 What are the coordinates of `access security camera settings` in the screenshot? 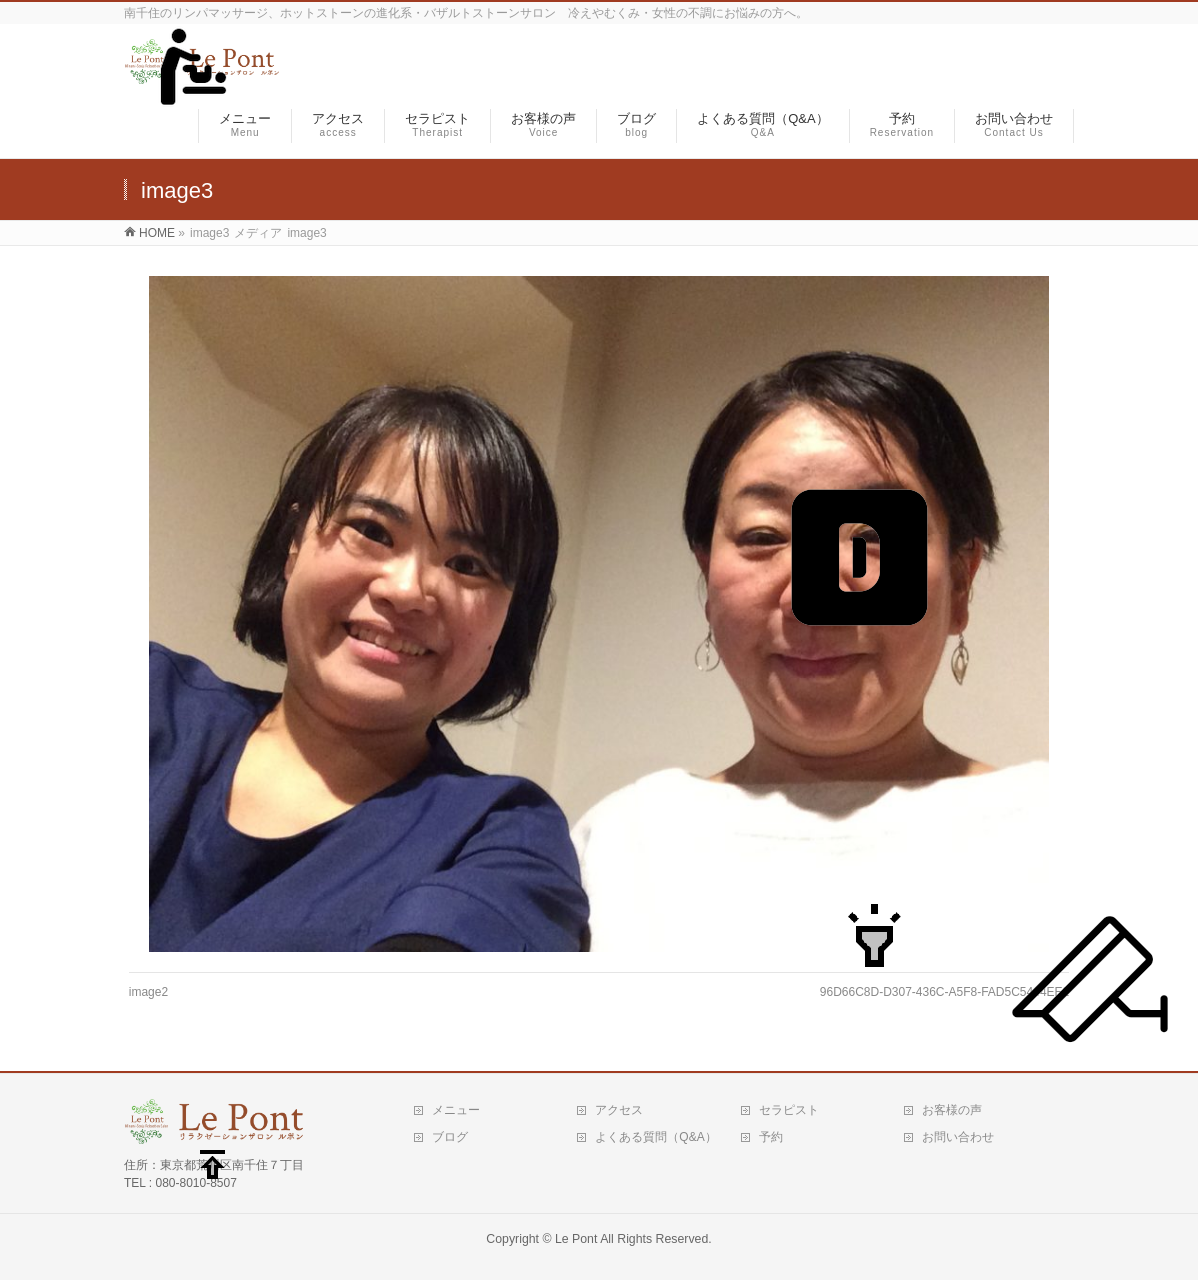 It's located at (1090, 989).